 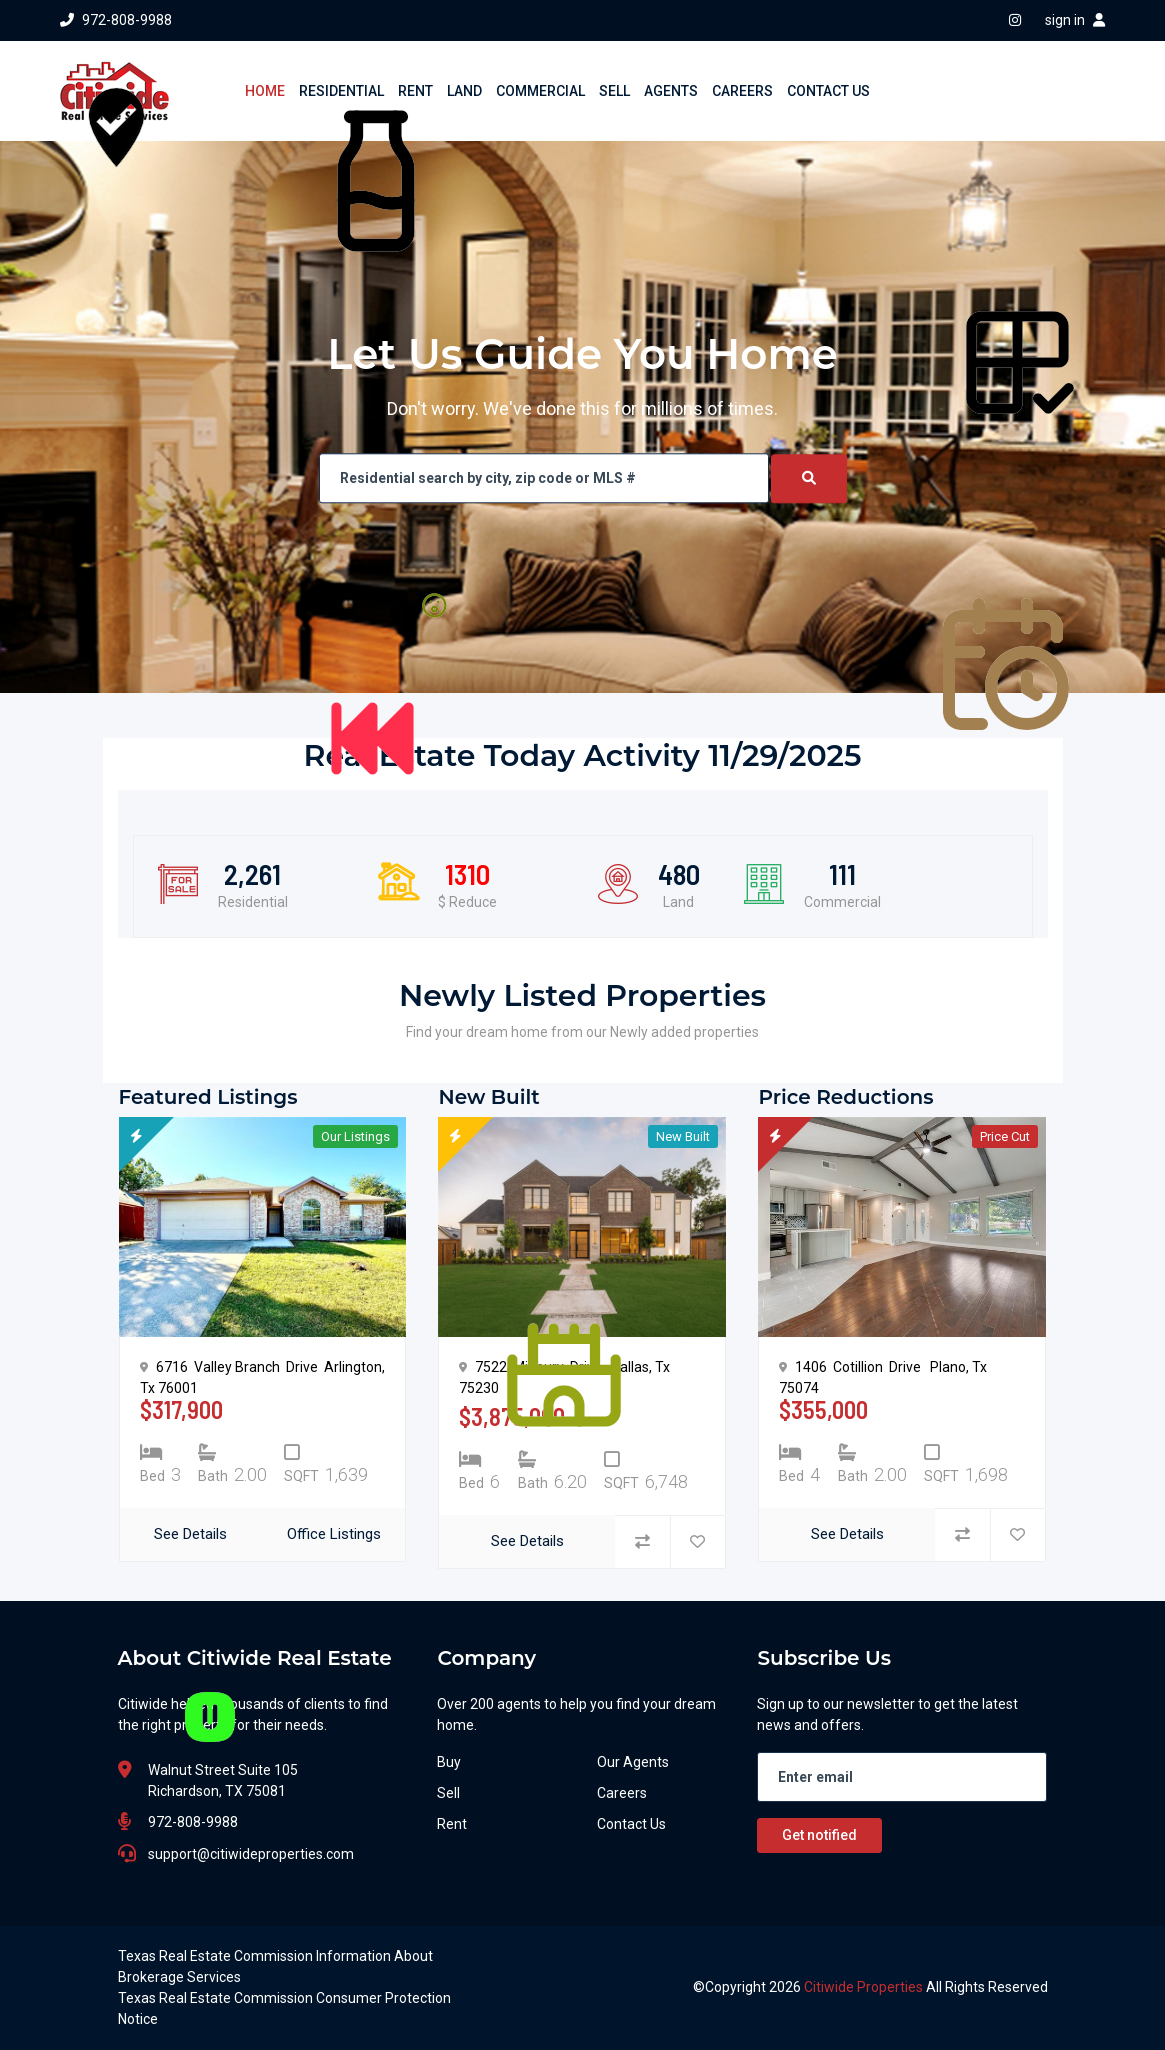 I want to click on react with surprise to a message or post, so click(x=434, y=605).